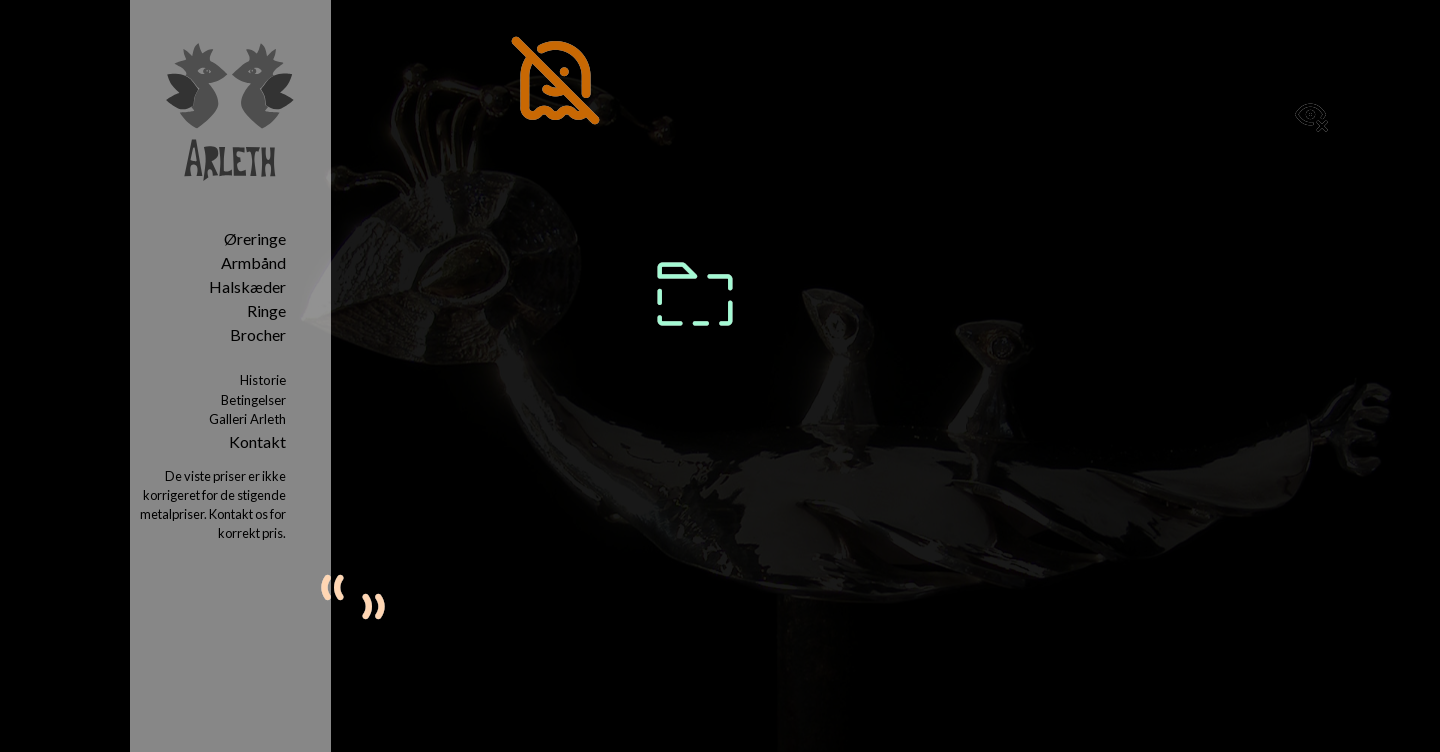  Describe the element at coordinates (555, 80) in the screenshot. I see `disable ghost mode or incognito browsing` at that location.